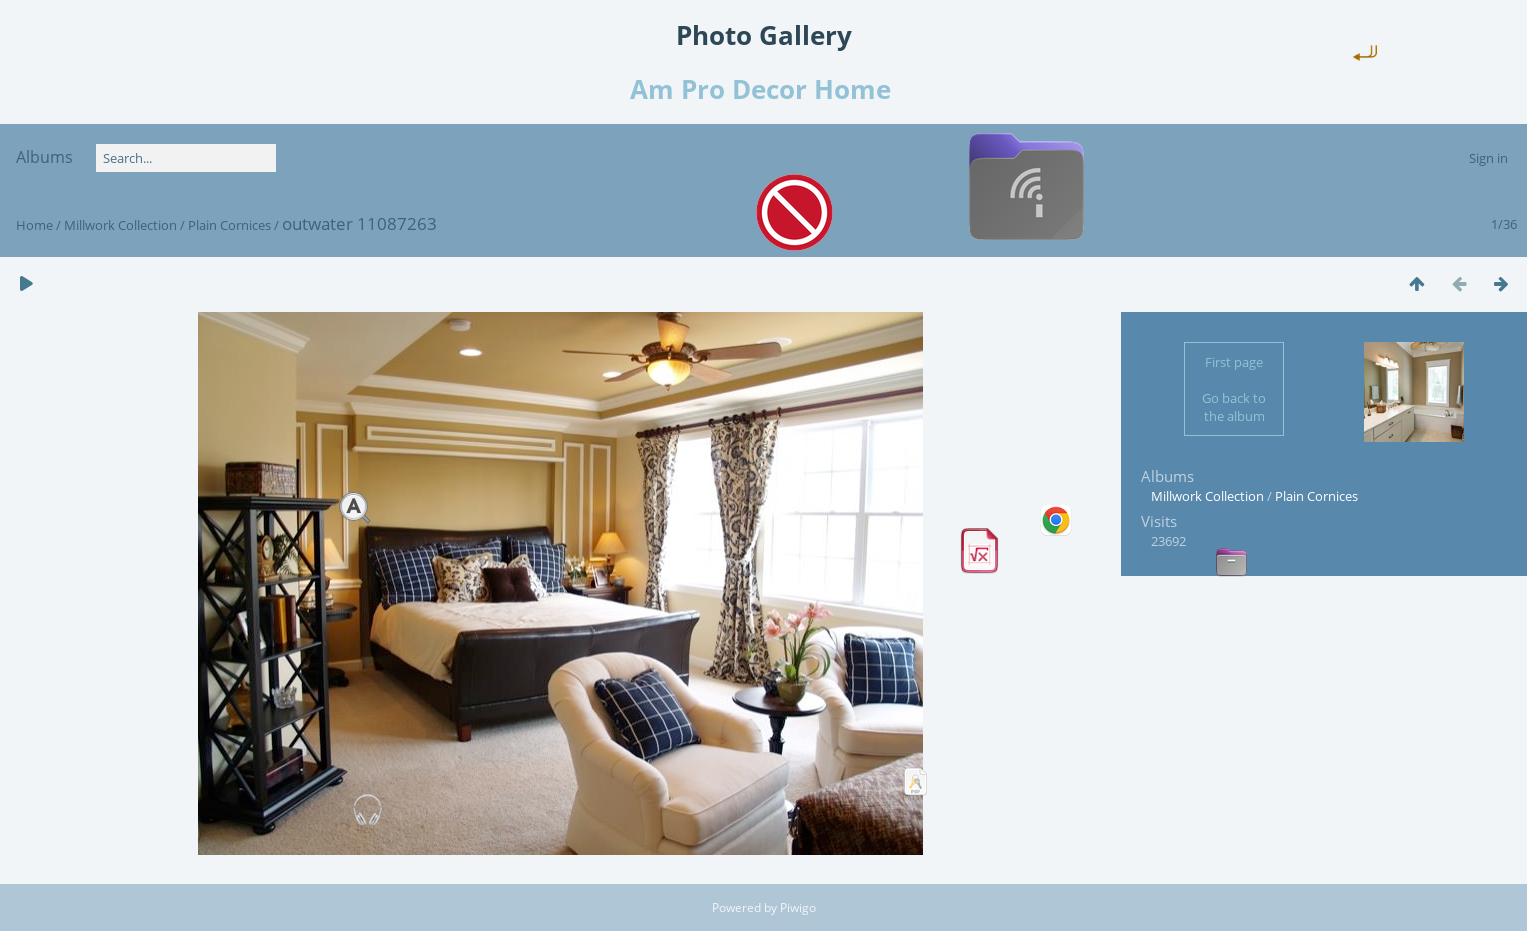  What do you see at coordinates (794, 212) in the screenshot?
I see `delete selected item` at bounding box center [794, 212].